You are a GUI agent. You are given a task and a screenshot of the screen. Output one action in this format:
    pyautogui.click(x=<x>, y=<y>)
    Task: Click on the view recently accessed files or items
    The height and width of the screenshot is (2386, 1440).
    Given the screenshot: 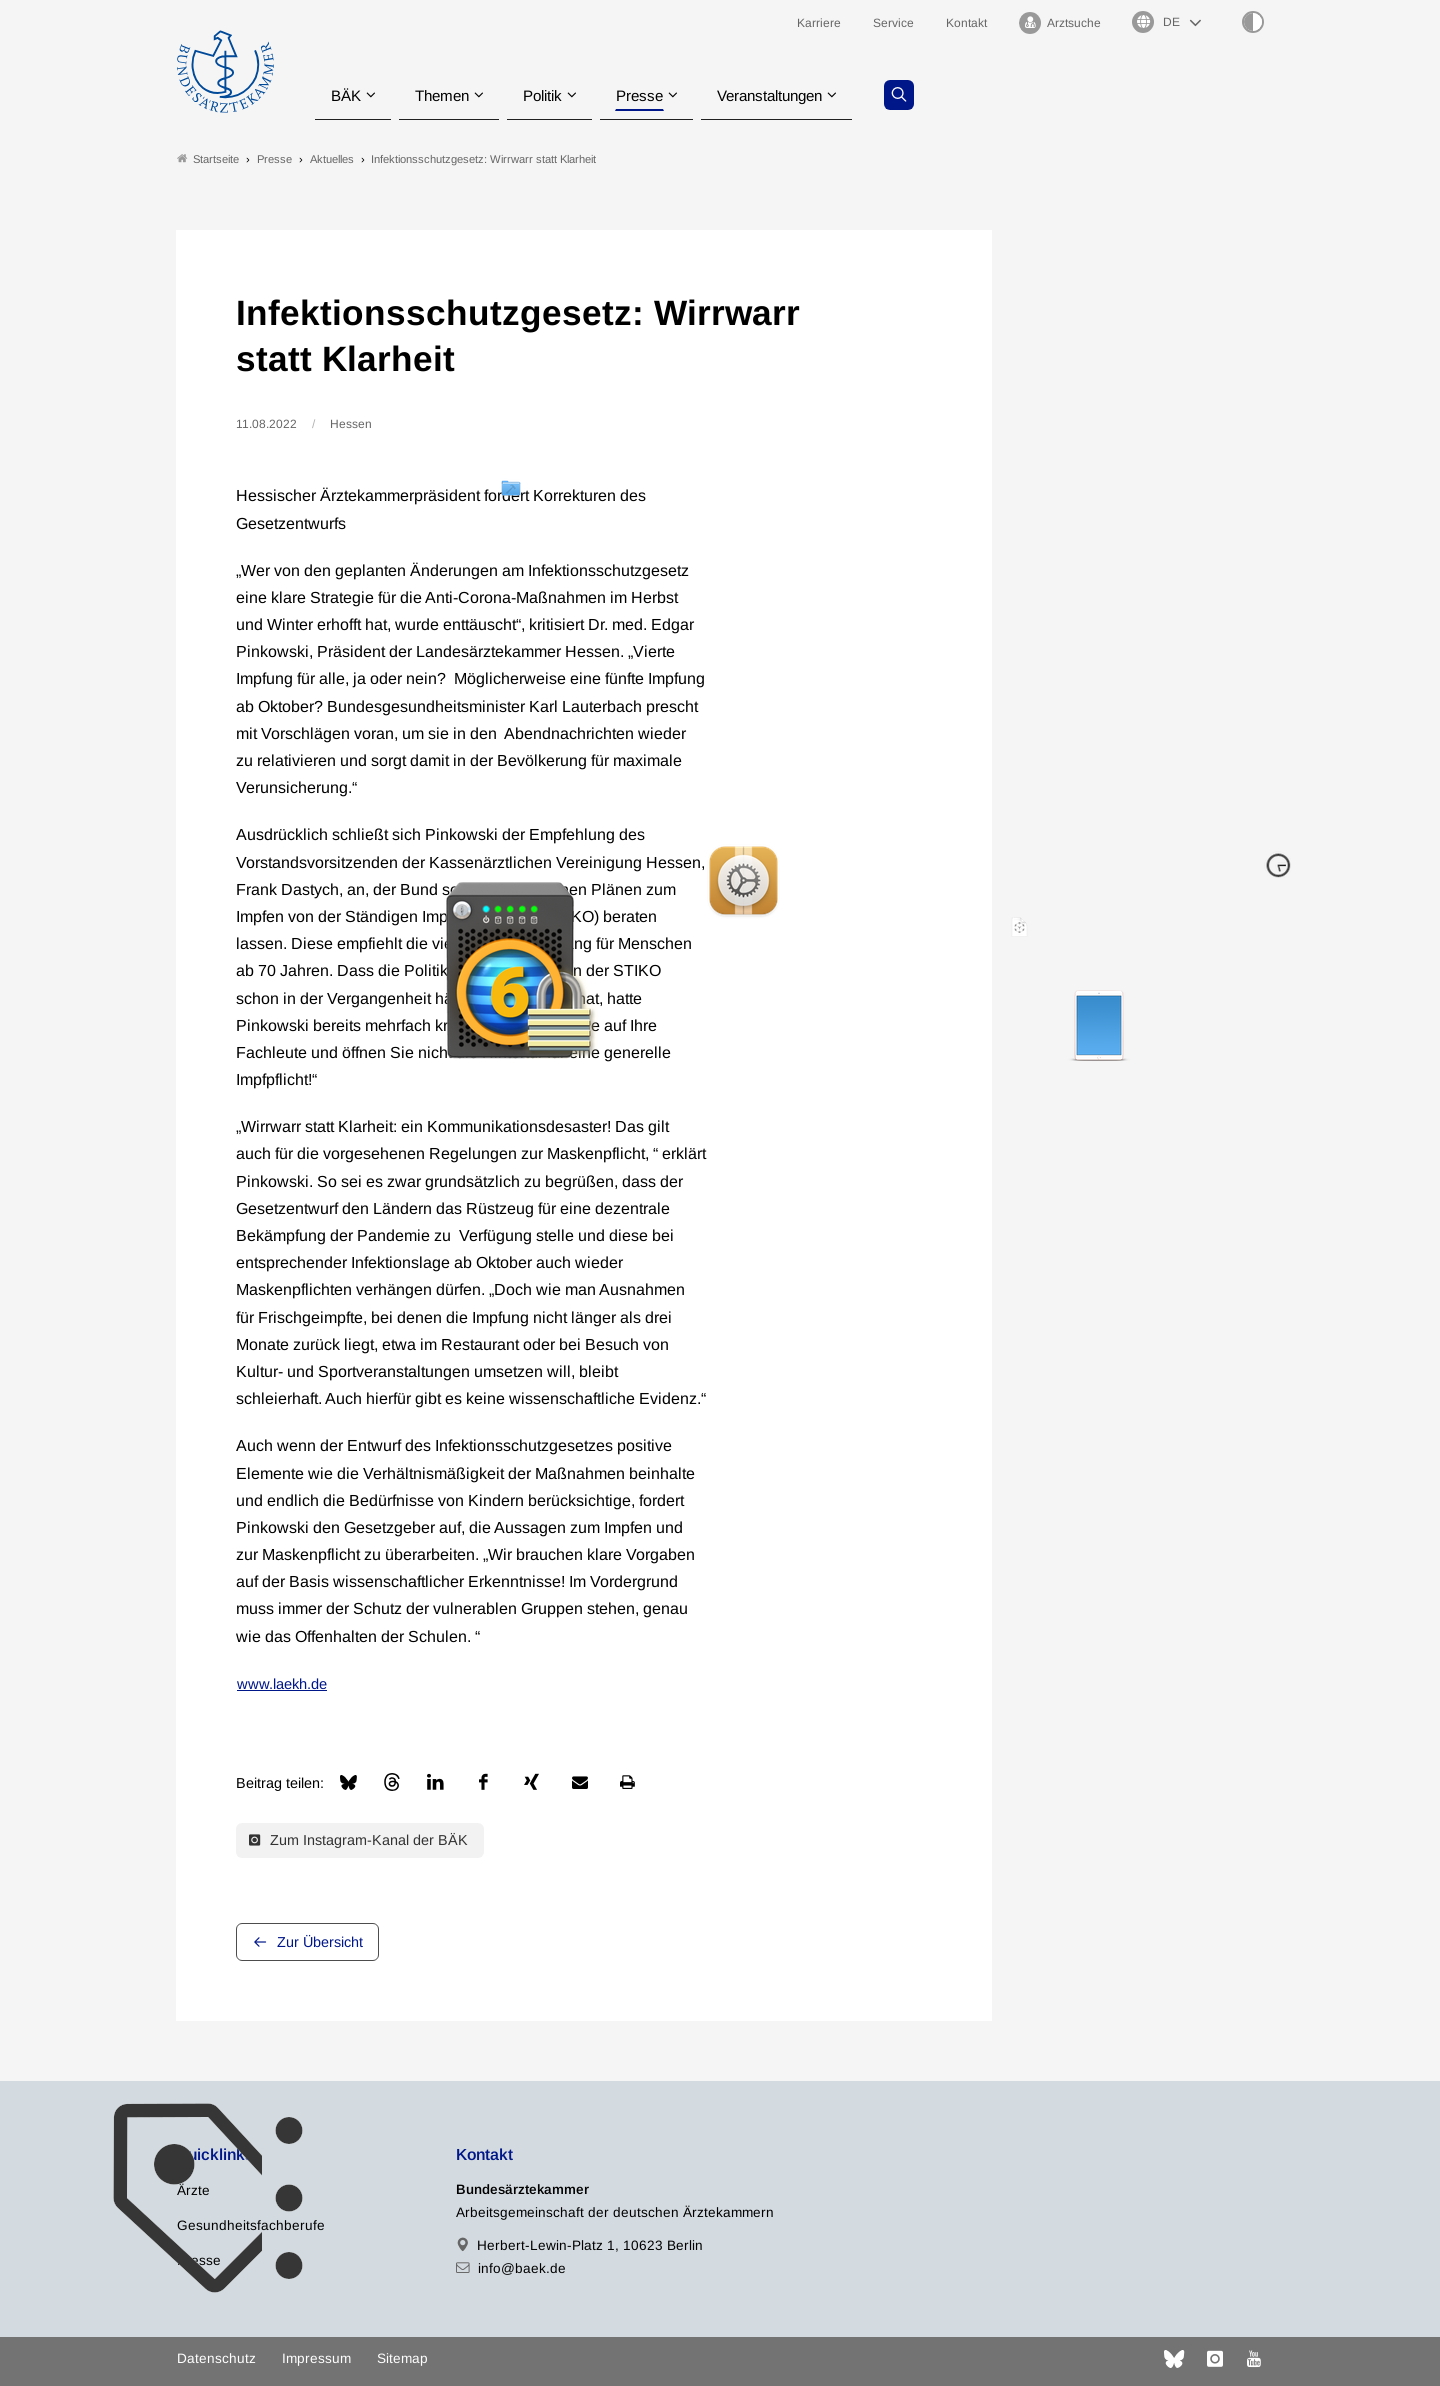 What is the action you would take?
    pyautogui.click(x=1277, y=864)
    